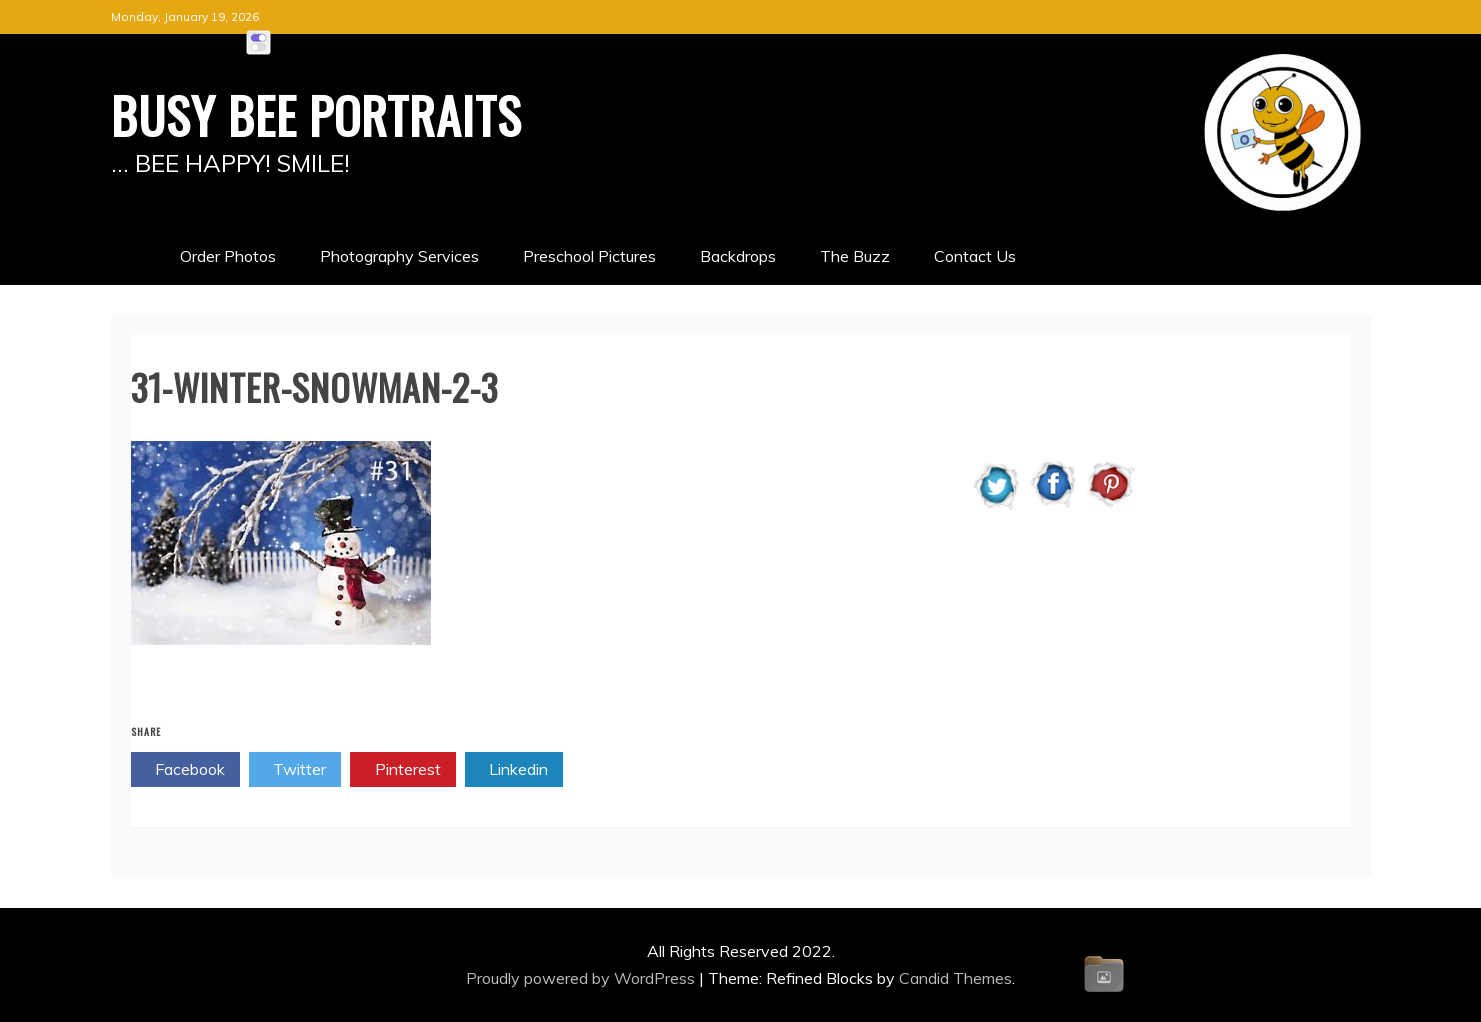  What do you see at coordinates (258, 42) in the screenshot?
I see `open gnome tweaks application` at bounding box center [258, 42].